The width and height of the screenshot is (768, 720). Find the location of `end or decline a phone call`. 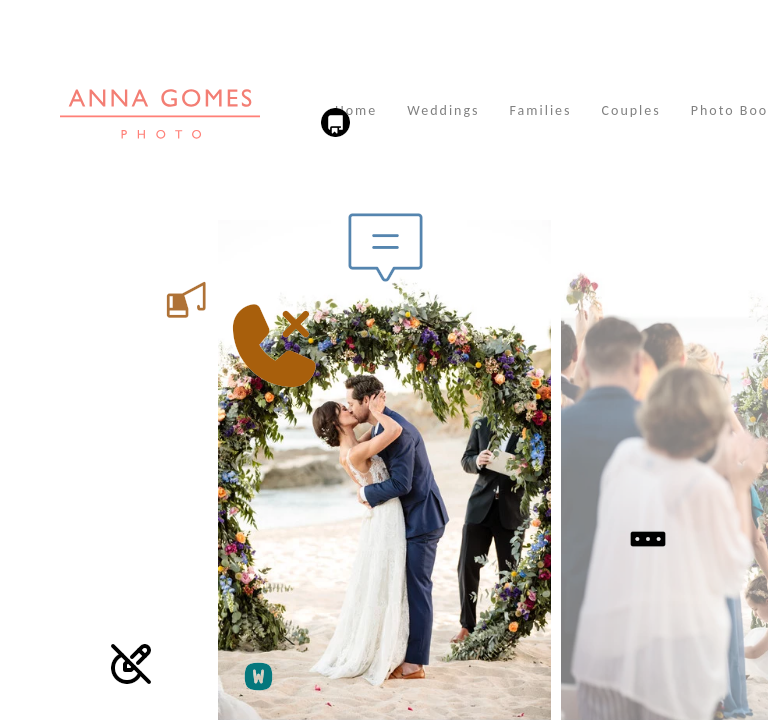

end or decline a phone call is located at coordinates (276, 344).